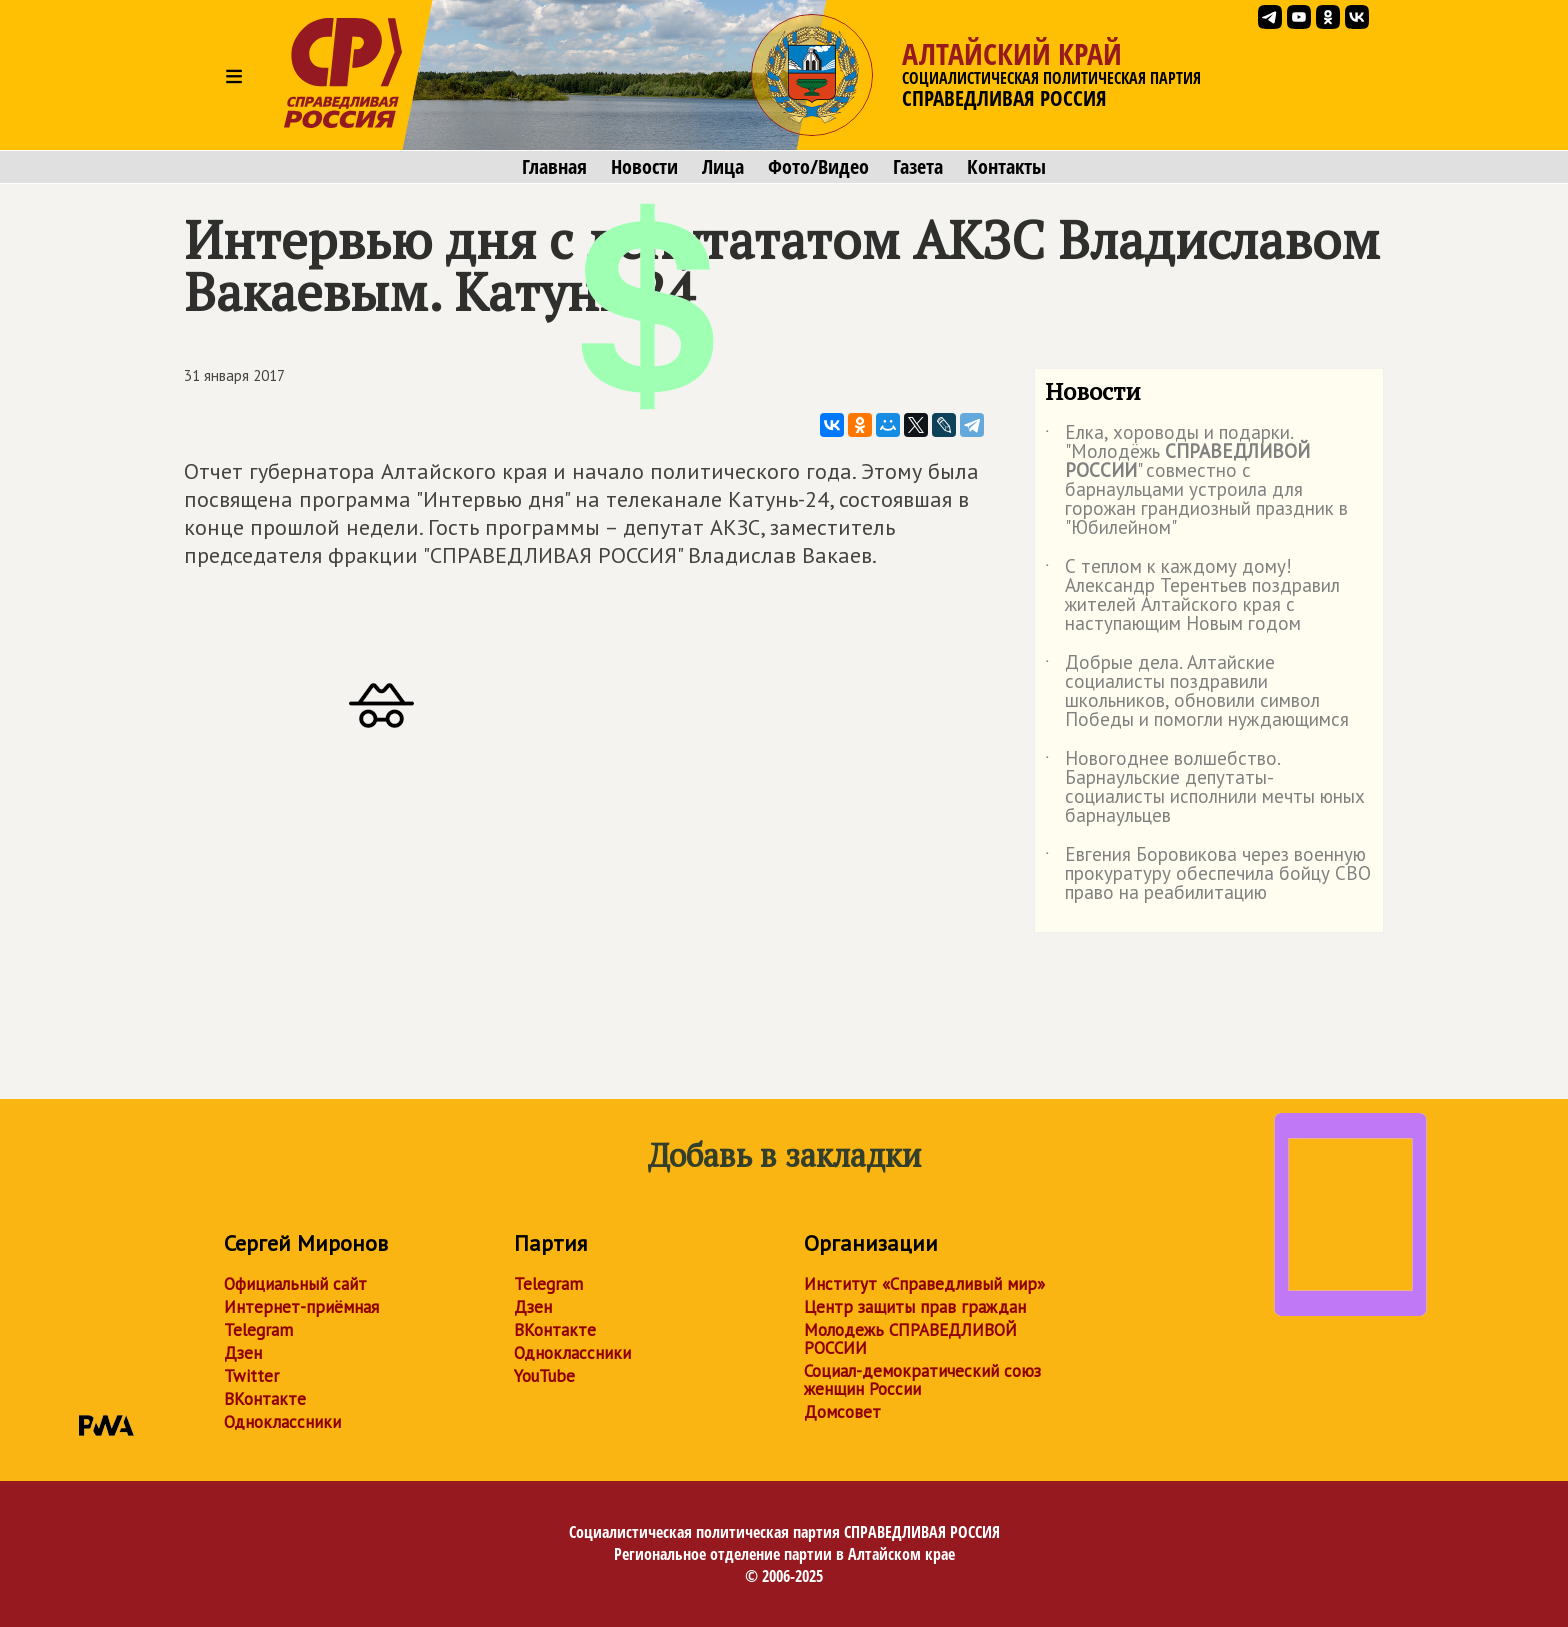 Image resolution: width=1568 pixels, height=1627 pixels. I want to click on switch to tablet display mode, so click(1350, 1214).